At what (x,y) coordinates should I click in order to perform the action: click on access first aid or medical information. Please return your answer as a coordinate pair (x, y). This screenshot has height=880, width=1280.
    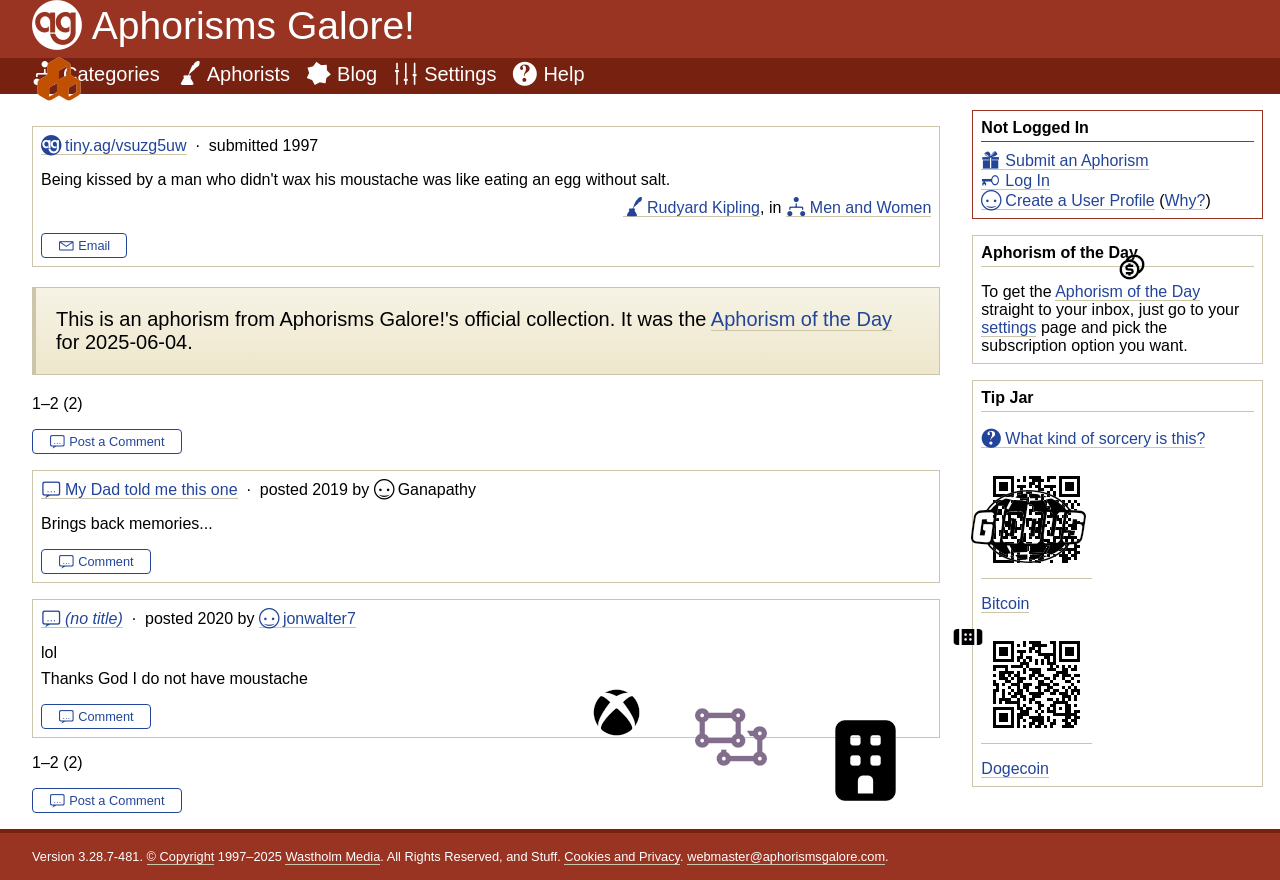
    Looking at the image, I should click on (968, 637).